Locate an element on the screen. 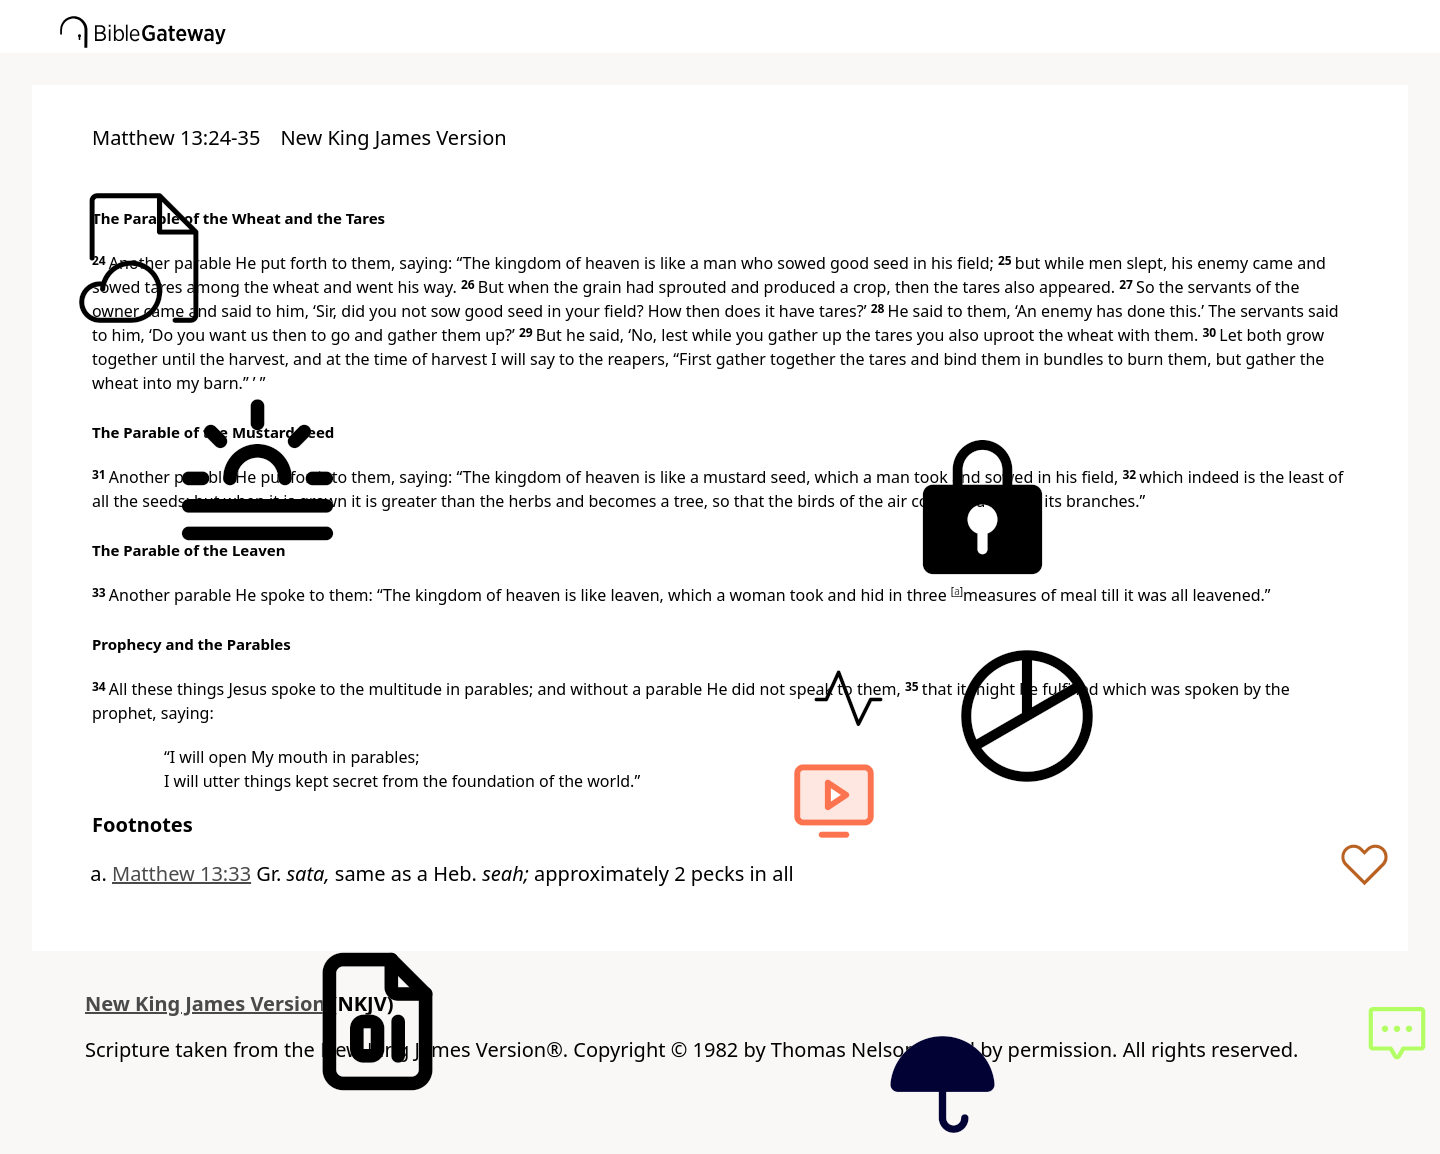 The height and width of the screenshot is (1154, 1440). play video on monitor or display is located at coordinates (834, 798).